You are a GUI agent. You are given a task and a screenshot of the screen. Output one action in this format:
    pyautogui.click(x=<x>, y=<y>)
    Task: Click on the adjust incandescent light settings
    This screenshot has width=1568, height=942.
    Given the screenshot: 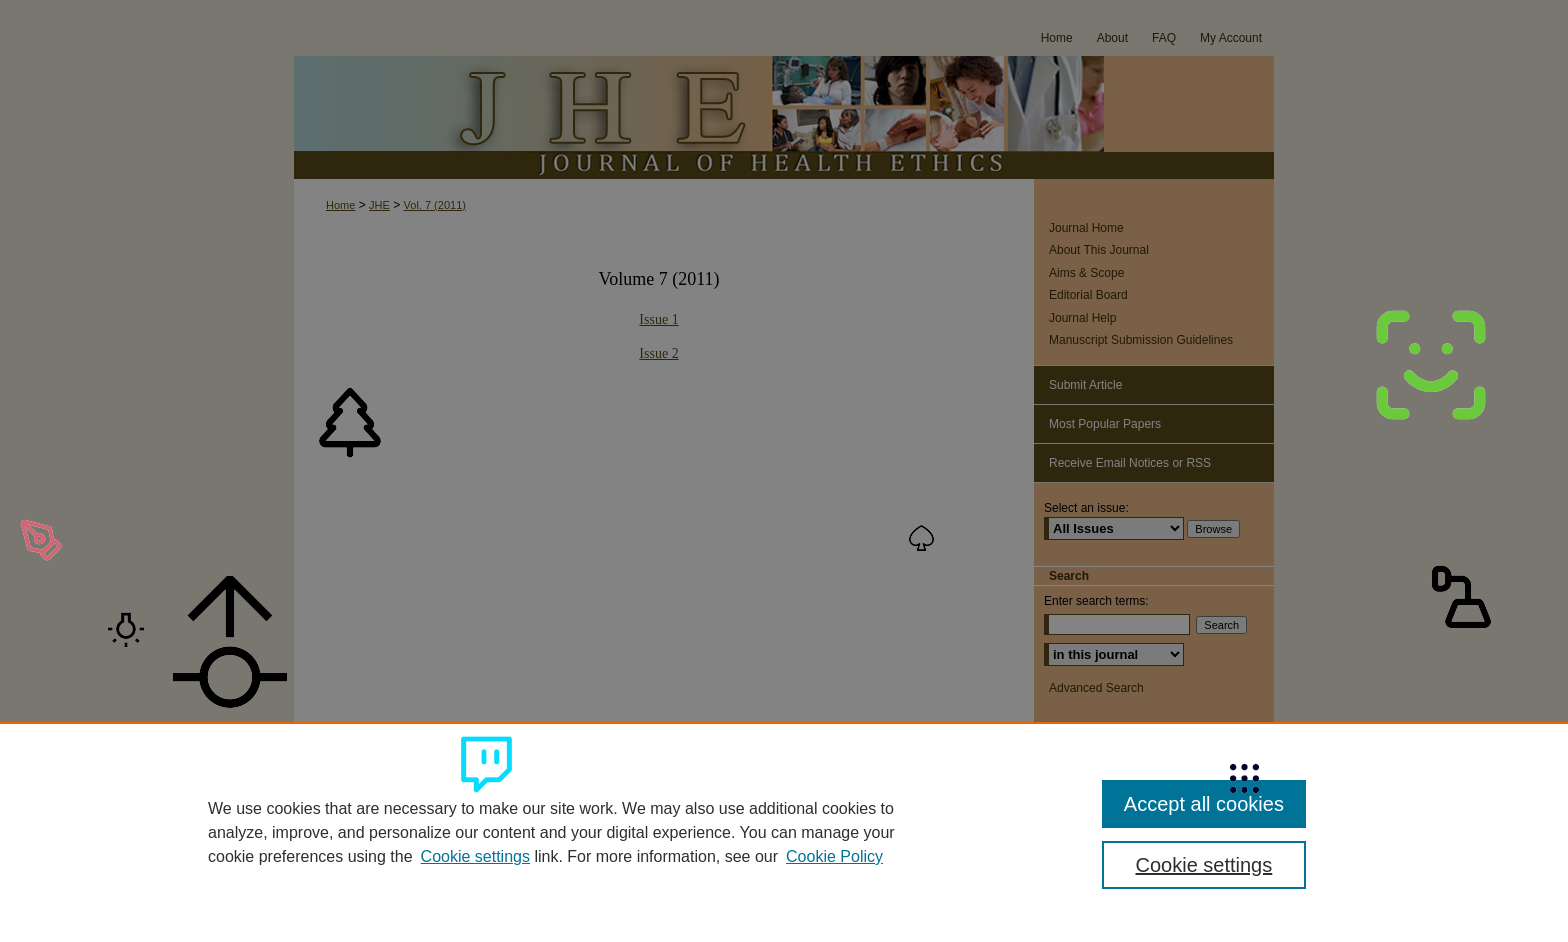 What is the action you would take?
    pyautogui.click(x=126, y=629)
    